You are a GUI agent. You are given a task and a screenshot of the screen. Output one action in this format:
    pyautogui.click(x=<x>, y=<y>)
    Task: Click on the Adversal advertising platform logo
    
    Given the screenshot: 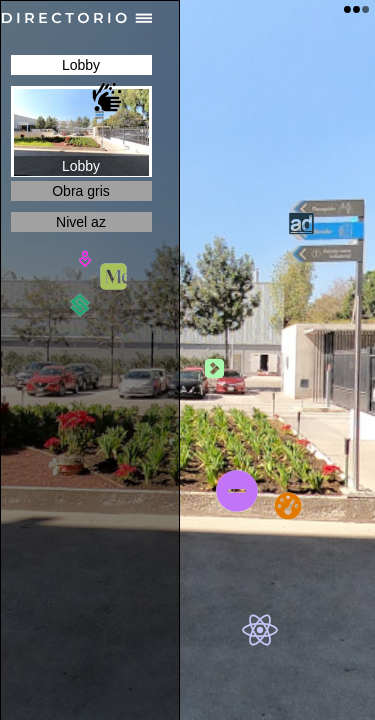 What is the action you would take?
    pyautogui.click(x=301, y=223)
    